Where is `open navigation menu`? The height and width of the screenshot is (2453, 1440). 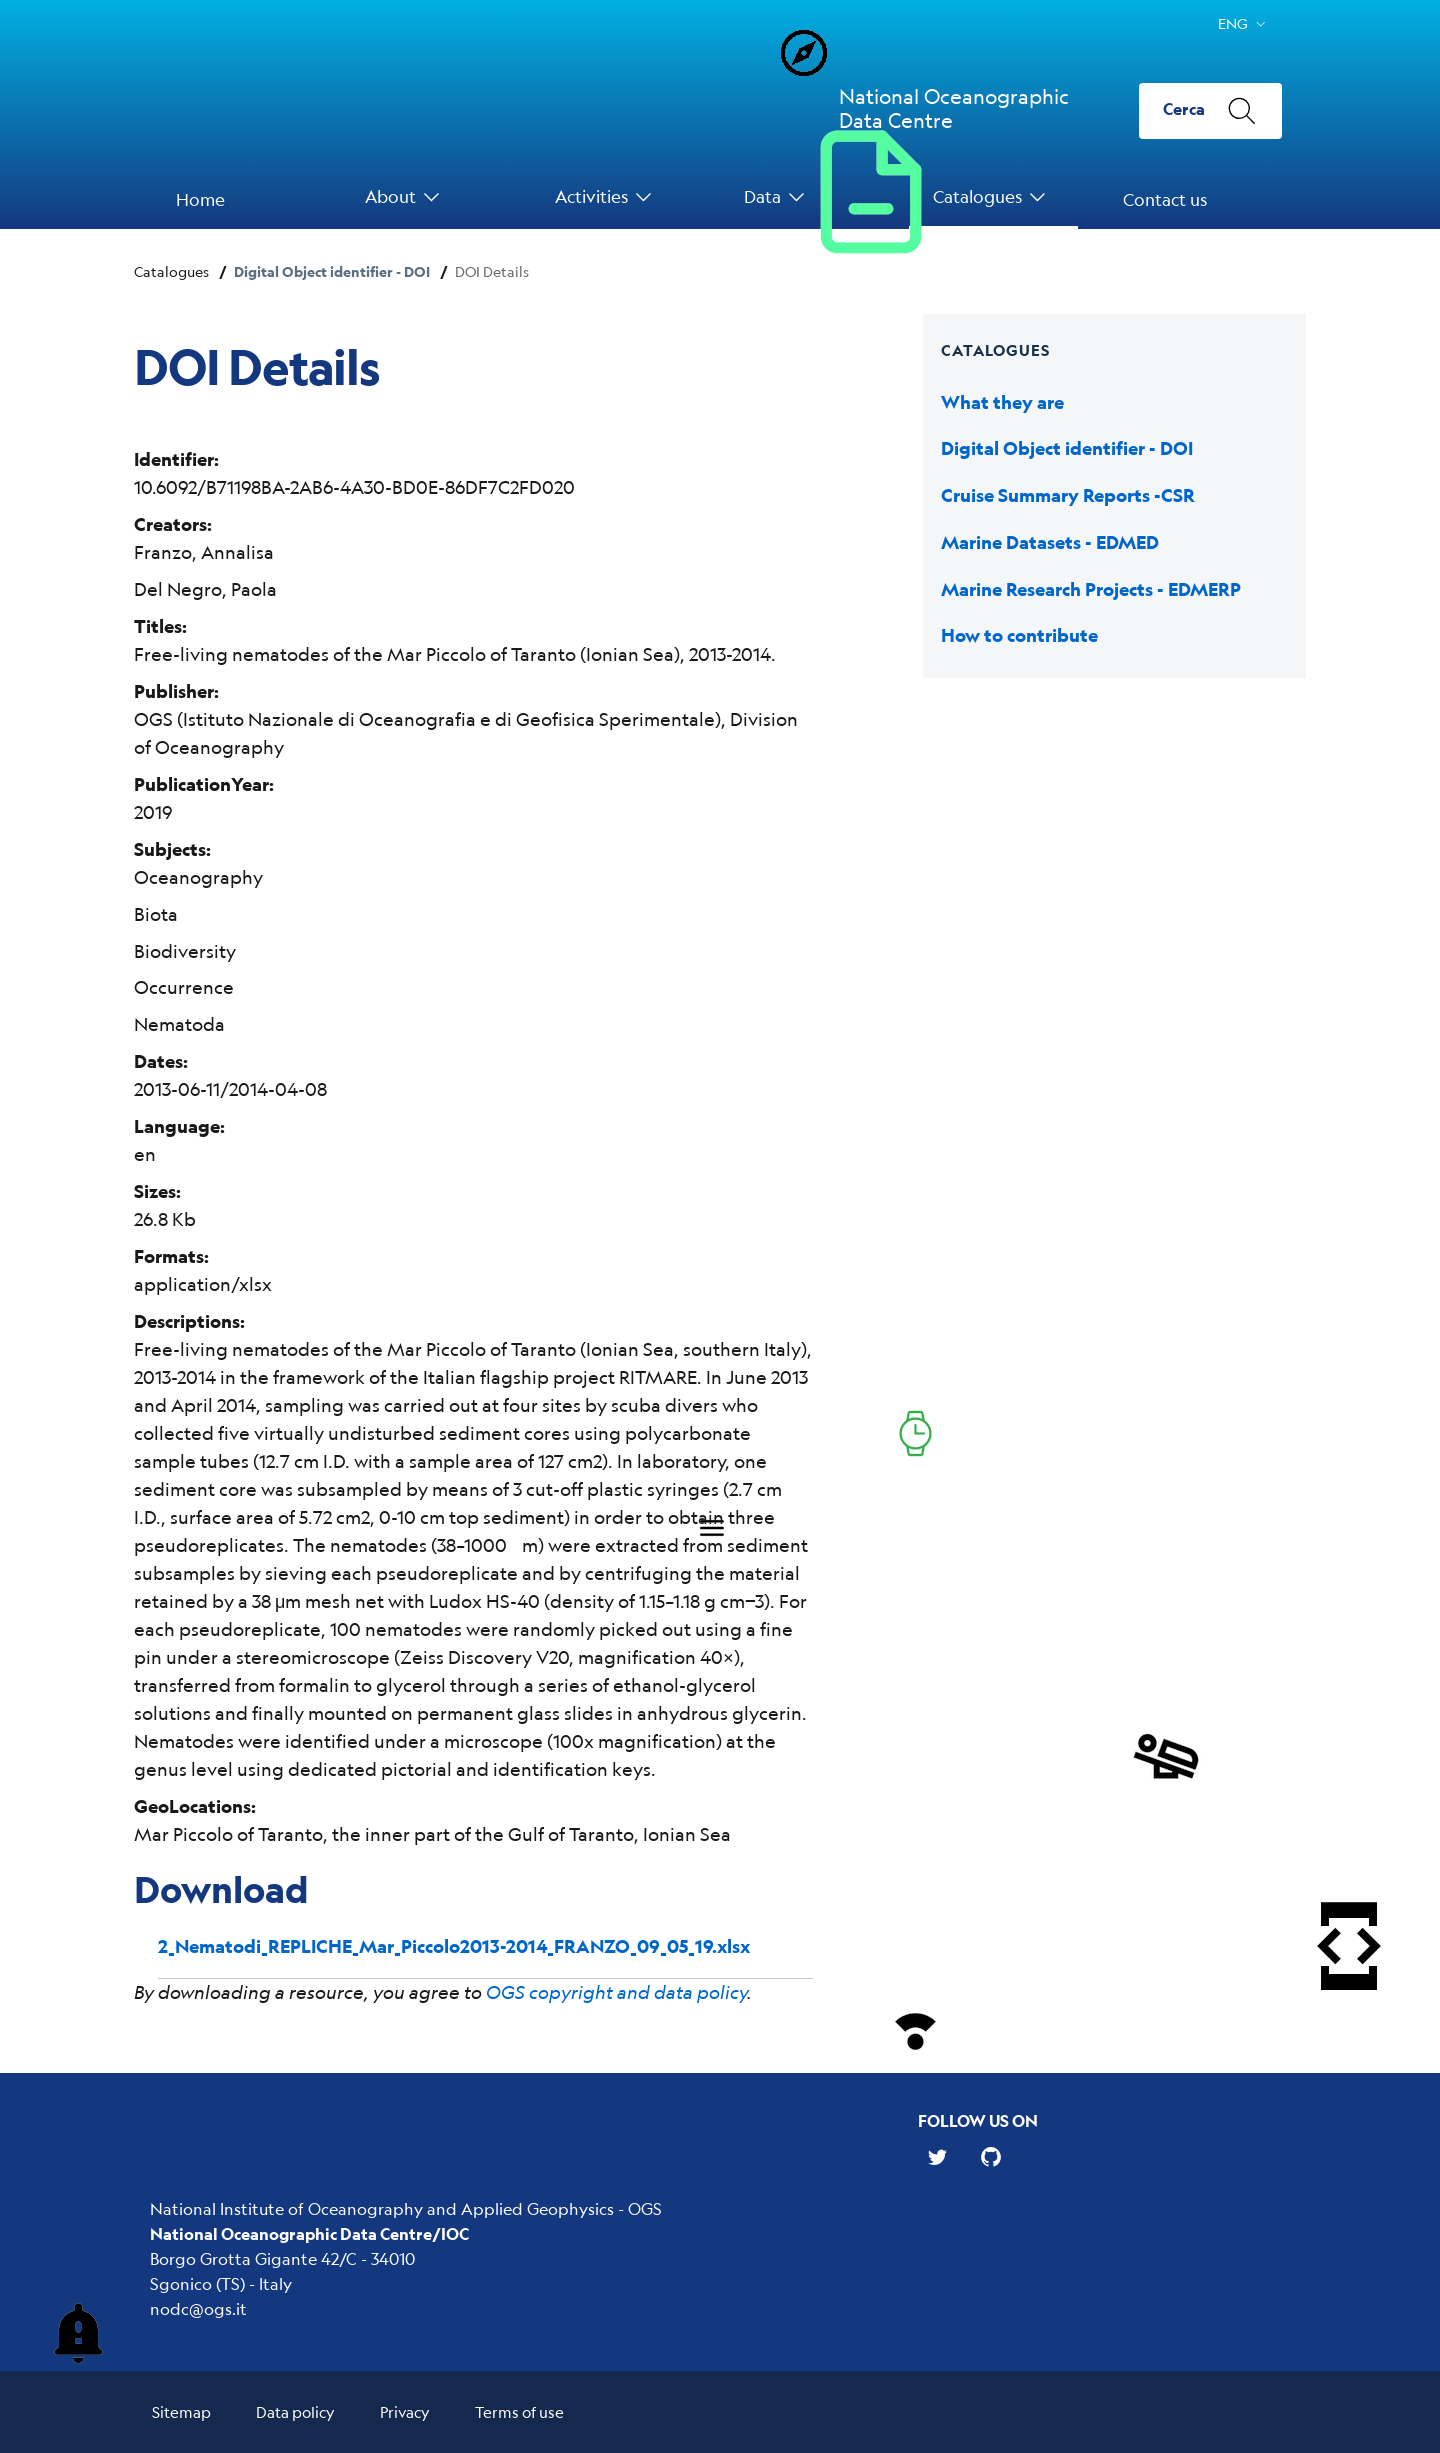
open navigation menu is located at coordinates (712, 1528).